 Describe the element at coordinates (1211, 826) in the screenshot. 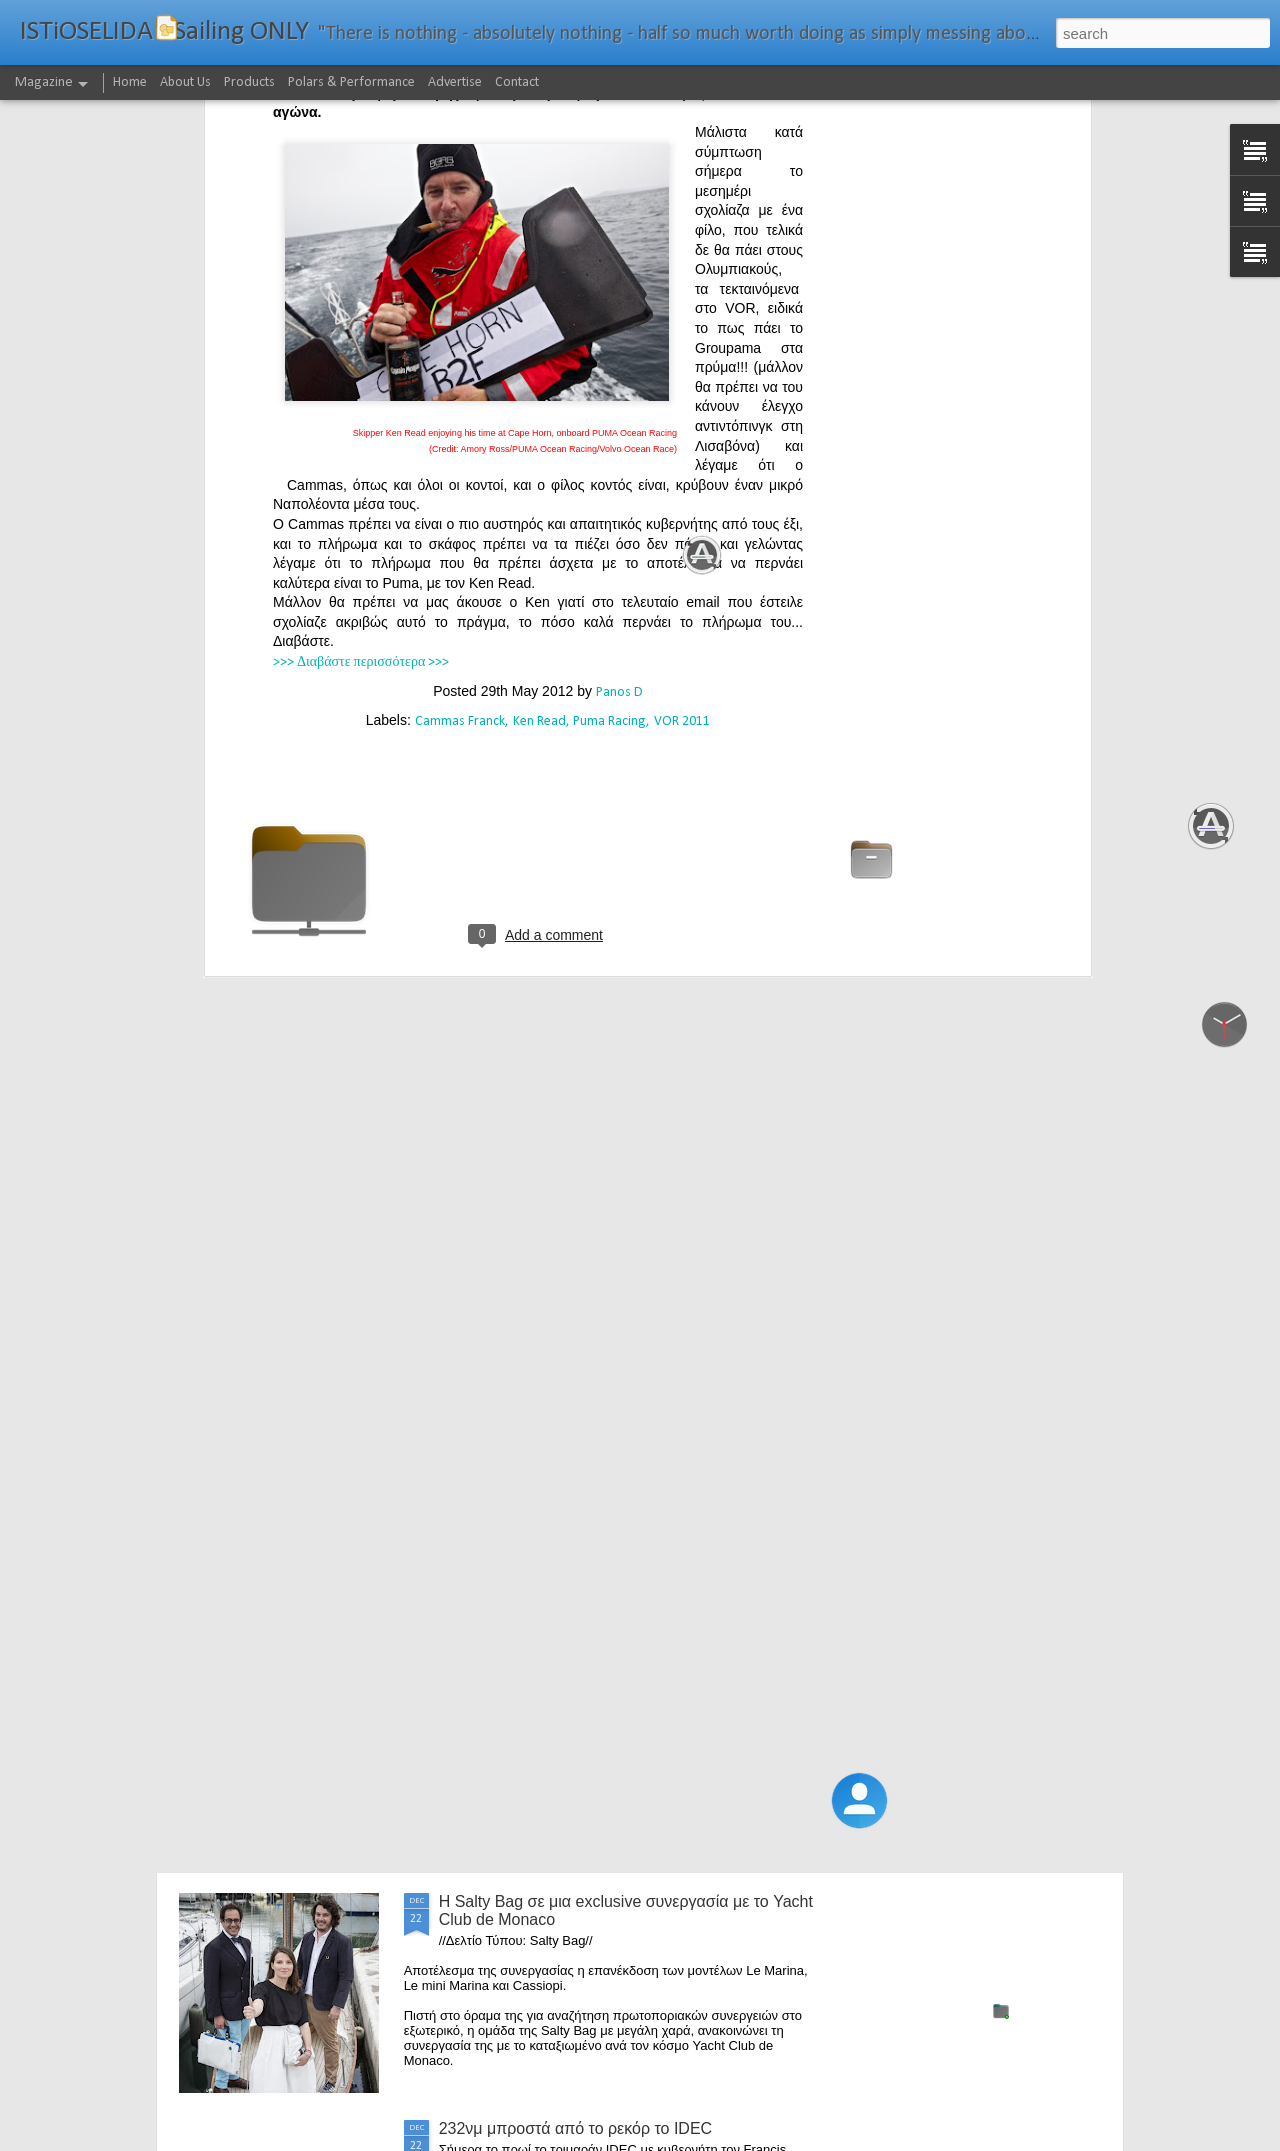

I see `open the software updater application` at that location.